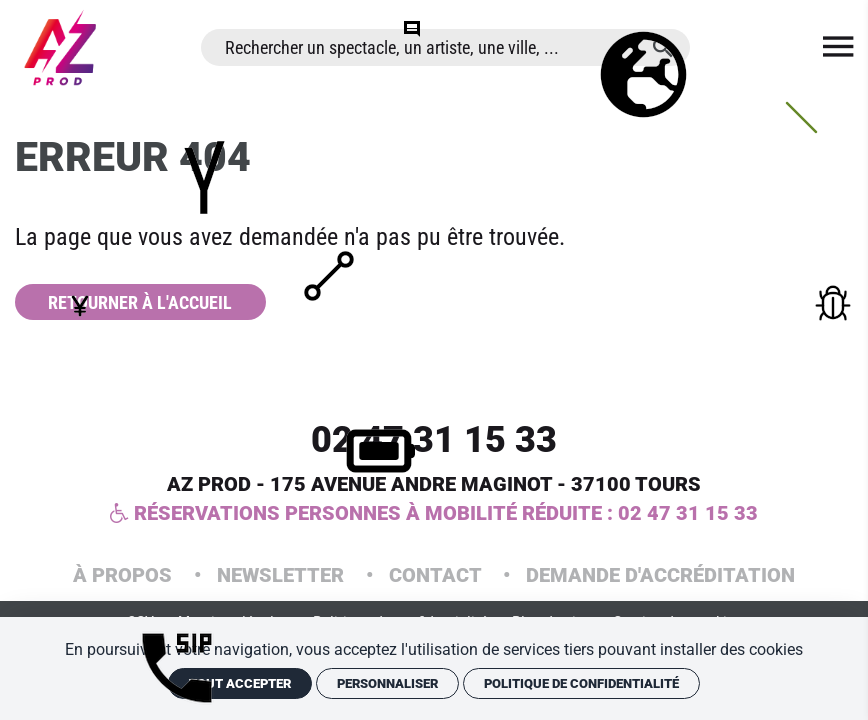 This screenshot has width=868, height=720. I want to click on make a SIP (internet-based) phone call, so click(177, 668).